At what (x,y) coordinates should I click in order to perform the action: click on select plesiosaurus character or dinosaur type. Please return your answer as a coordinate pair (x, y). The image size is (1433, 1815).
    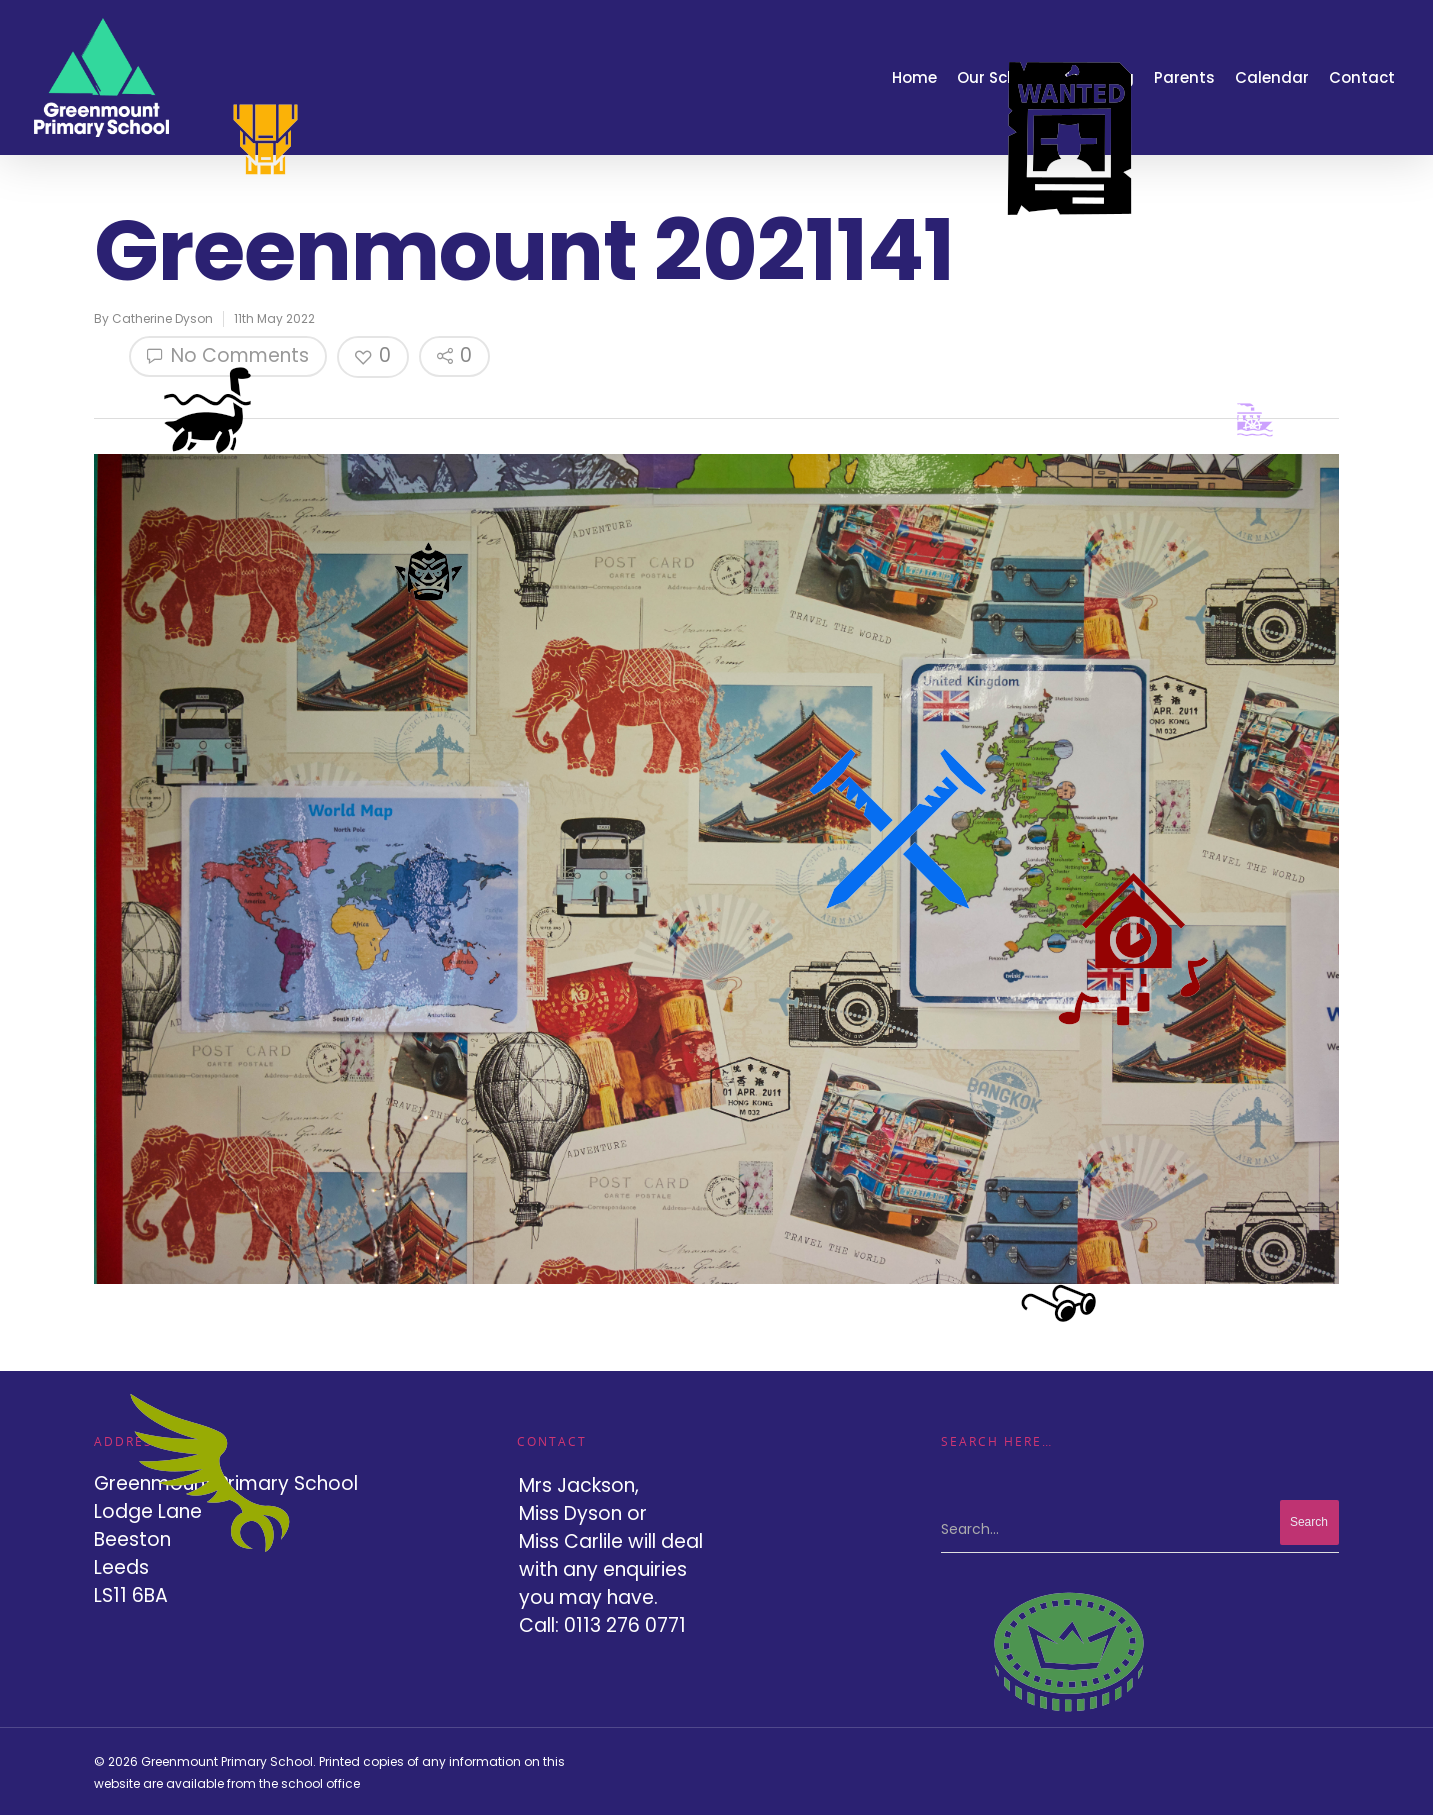
    Looking at the image, I should click on (207, 409).